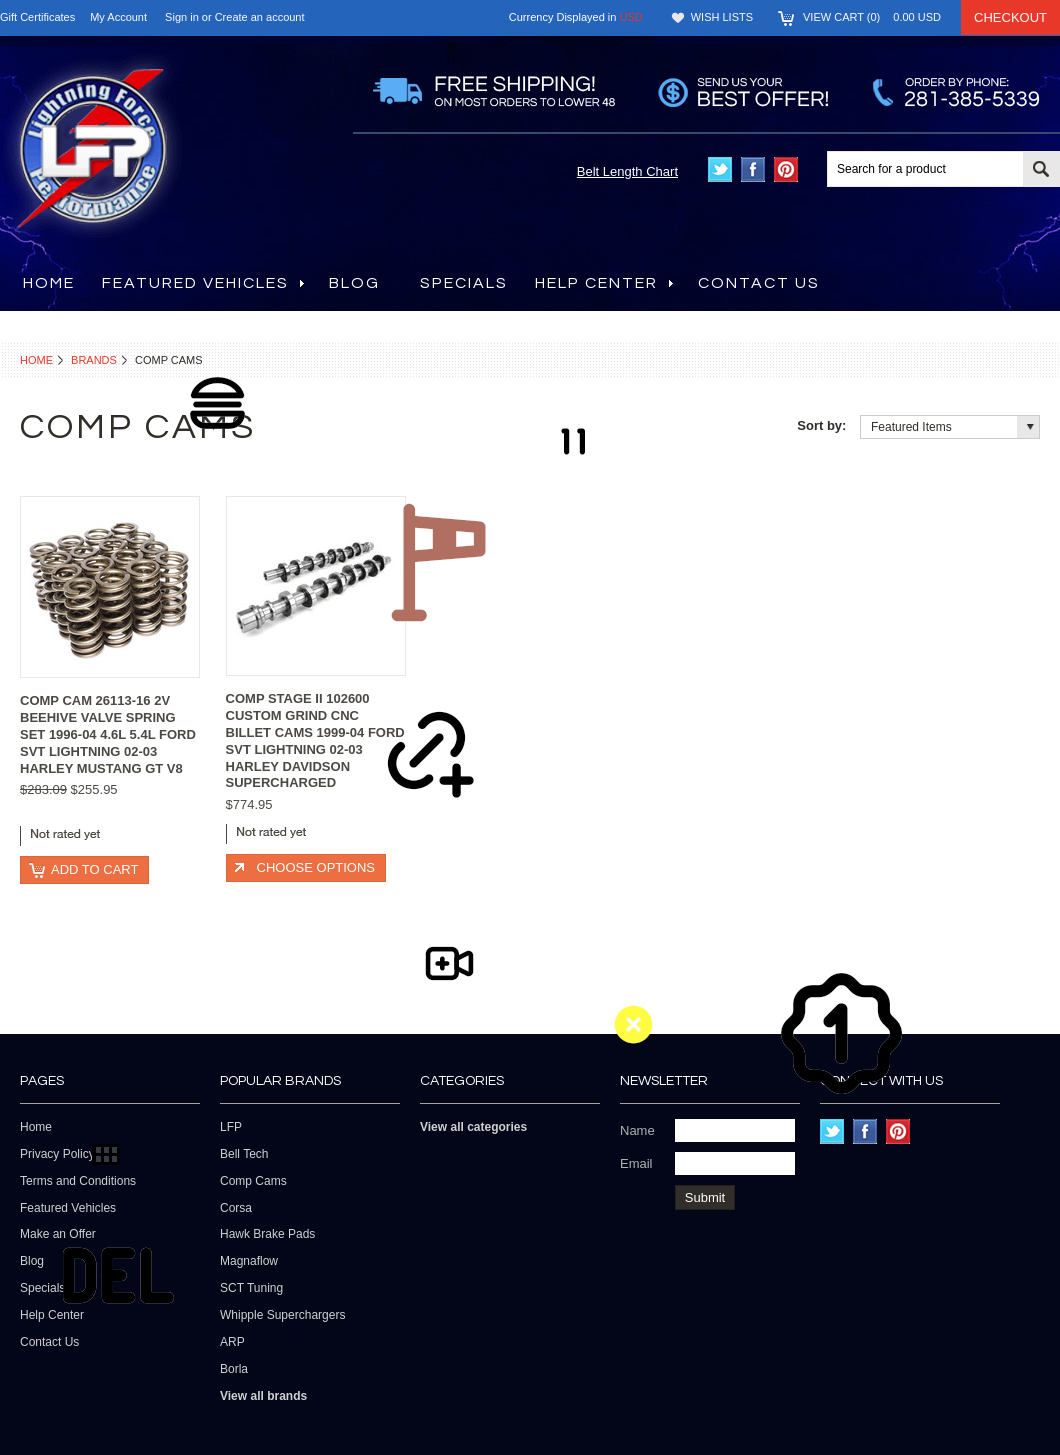 The width and height of the screenshot is (1060, 1455). What do you see at coordinates (426, 750) in the screenshot?
I see `add a new link or URL` at bounding box center [426, 750].